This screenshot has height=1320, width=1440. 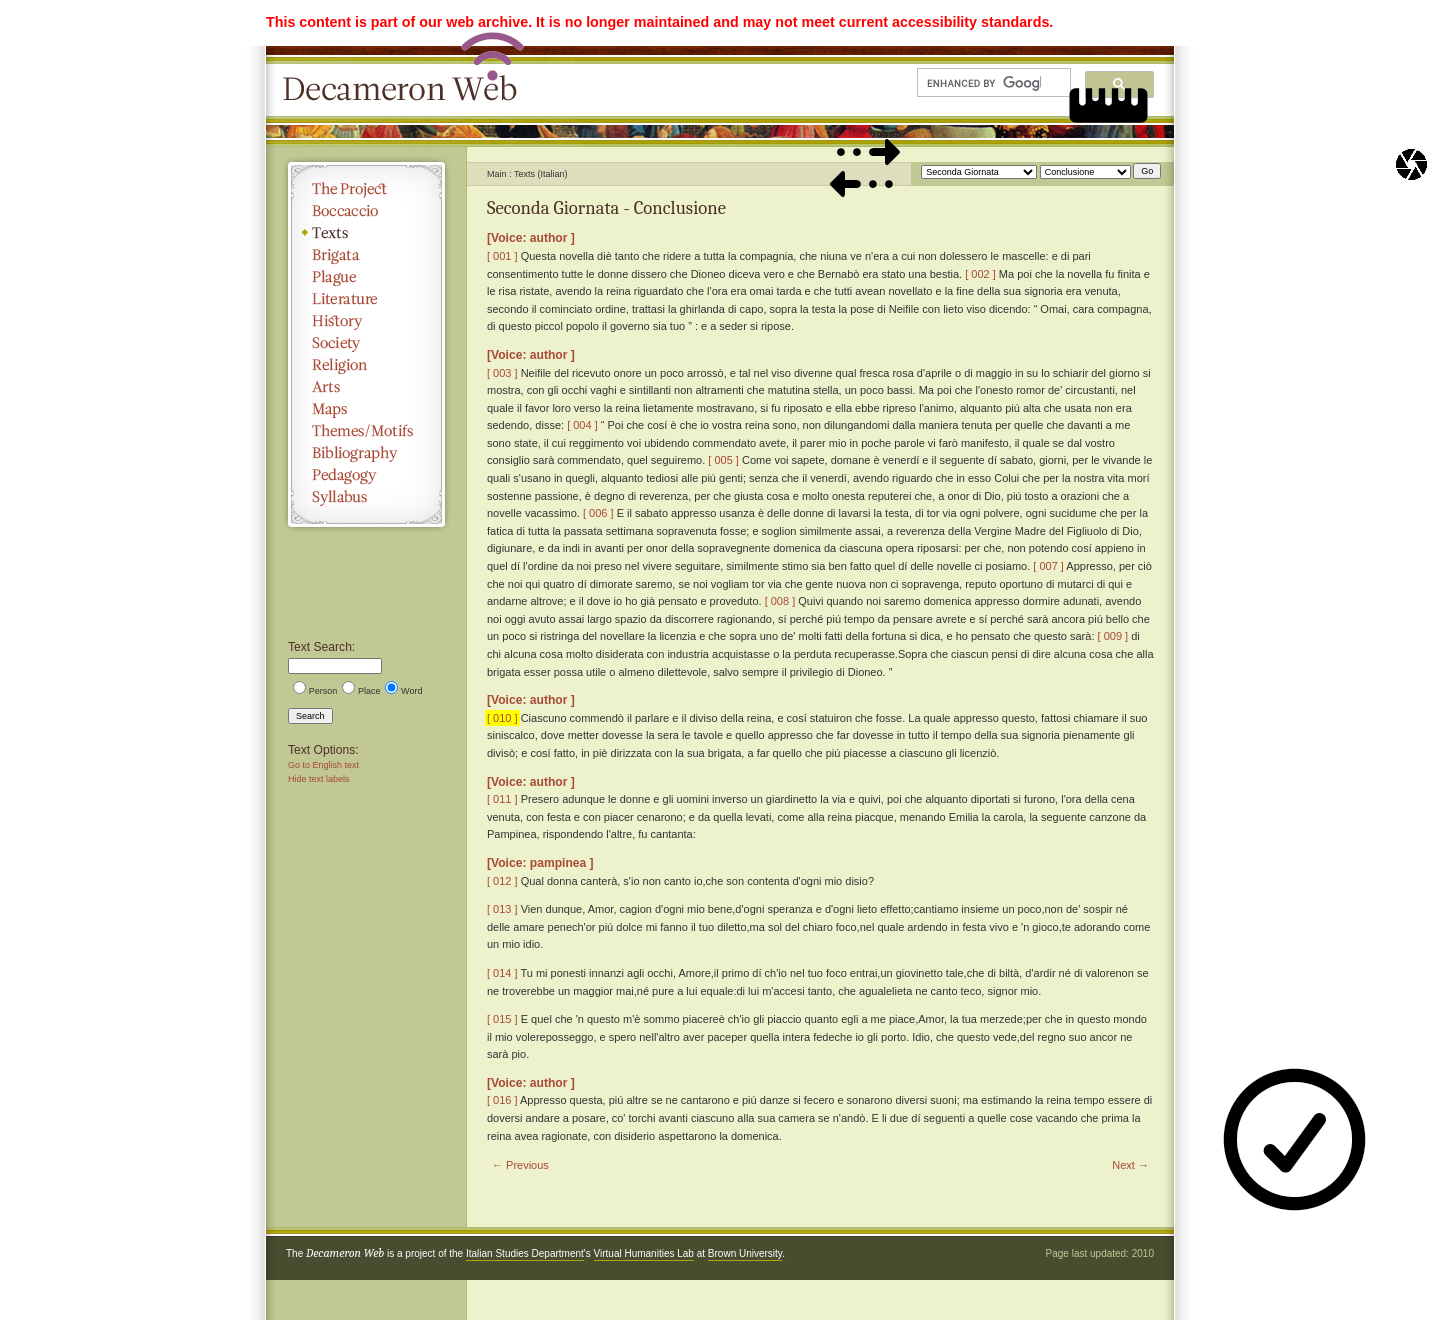 What do you see at coordinates (1108, 105) in the screenshot?
I see `measure horizontal distance or width` at bounding box center [1108, 105].